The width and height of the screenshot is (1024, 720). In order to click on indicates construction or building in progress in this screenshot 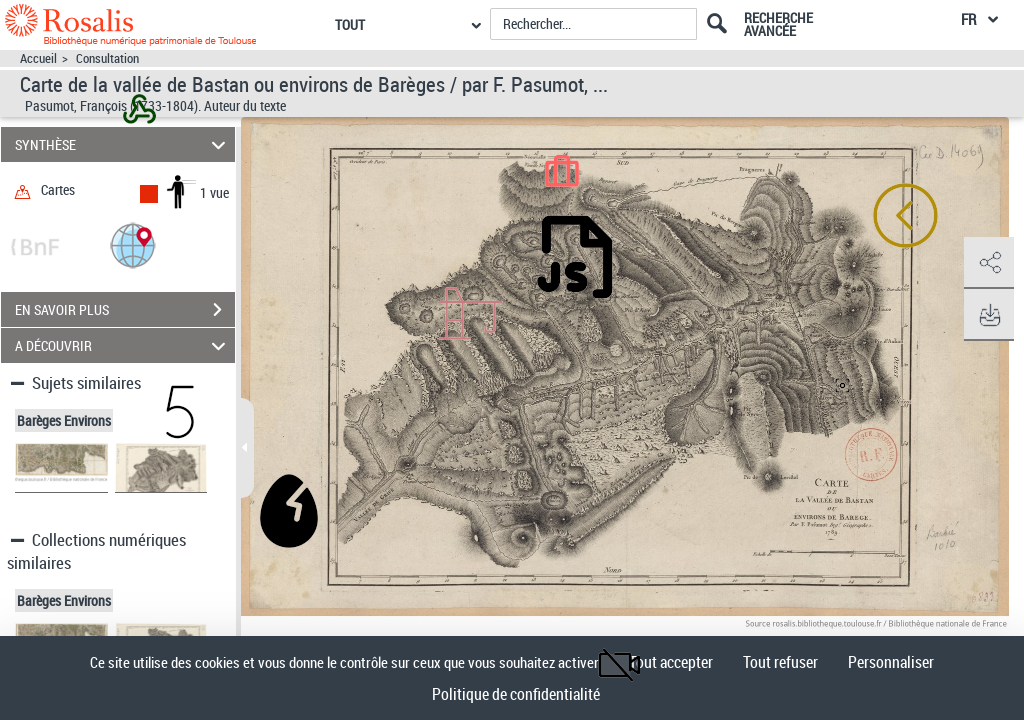, I will do `click(469, 313)`.